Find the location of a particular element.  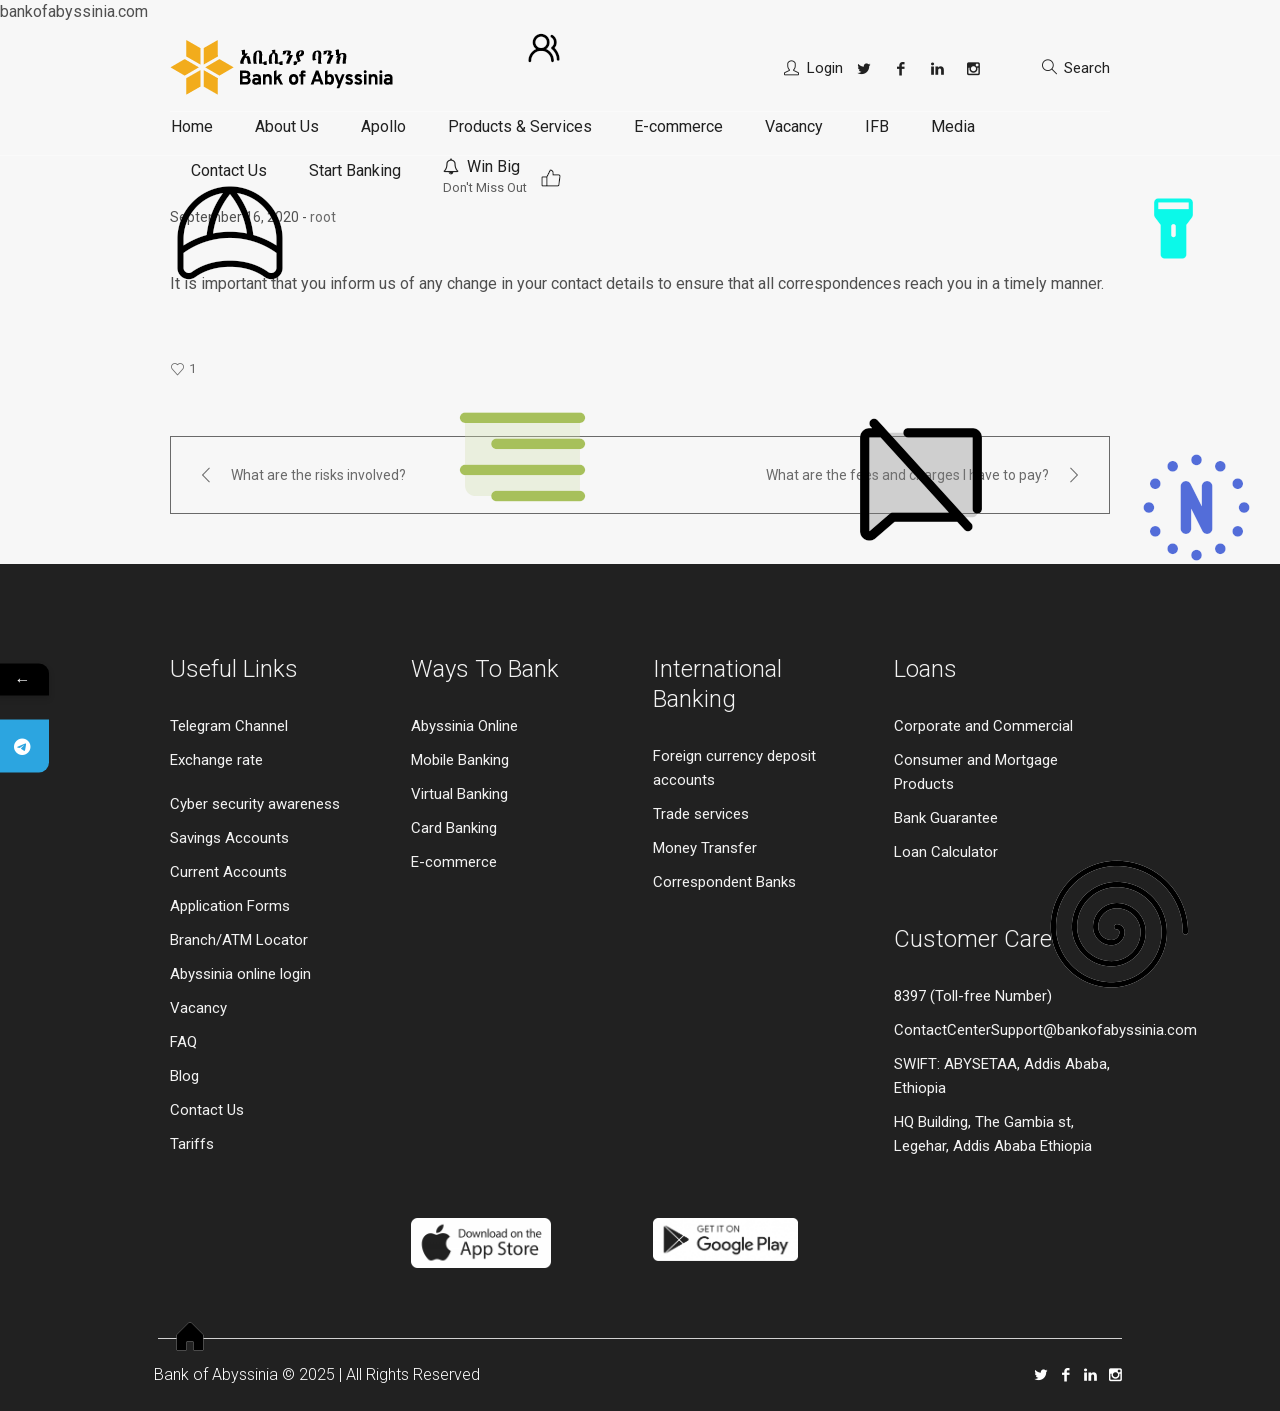

browse hats or headwear category is located at coordinates (230, 239).